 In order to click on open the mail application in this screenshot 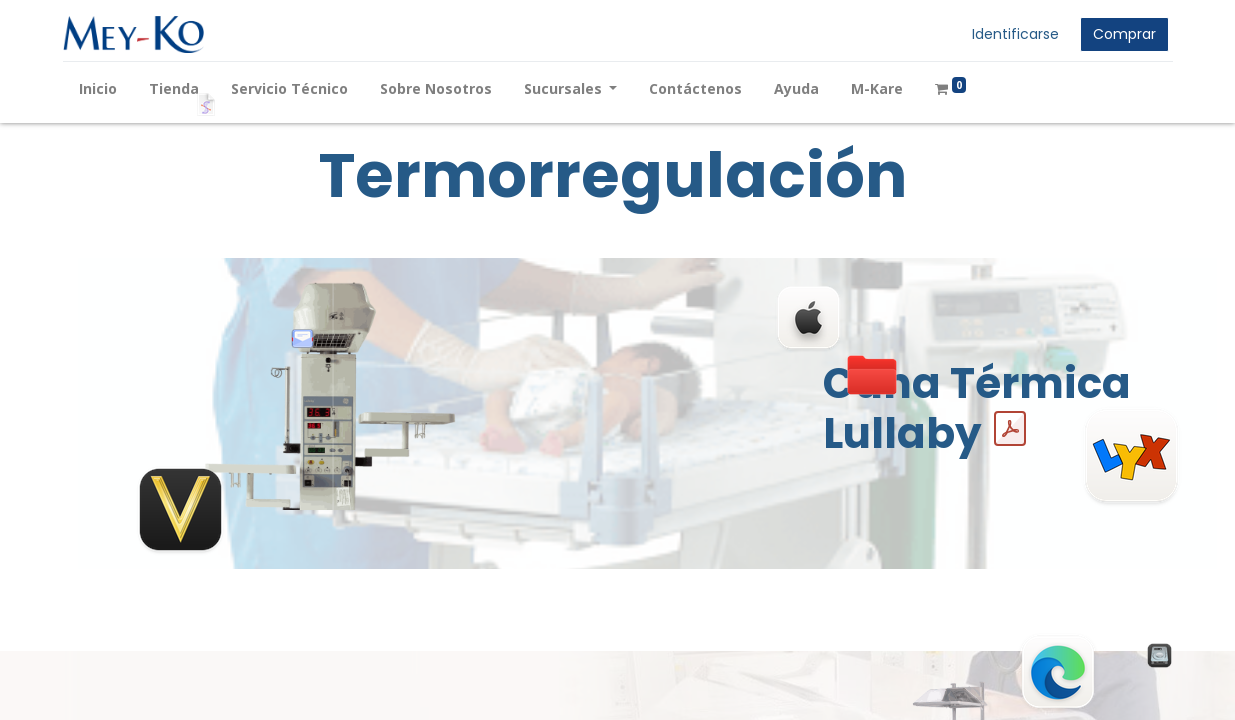, I will do `click(302, 338)`.